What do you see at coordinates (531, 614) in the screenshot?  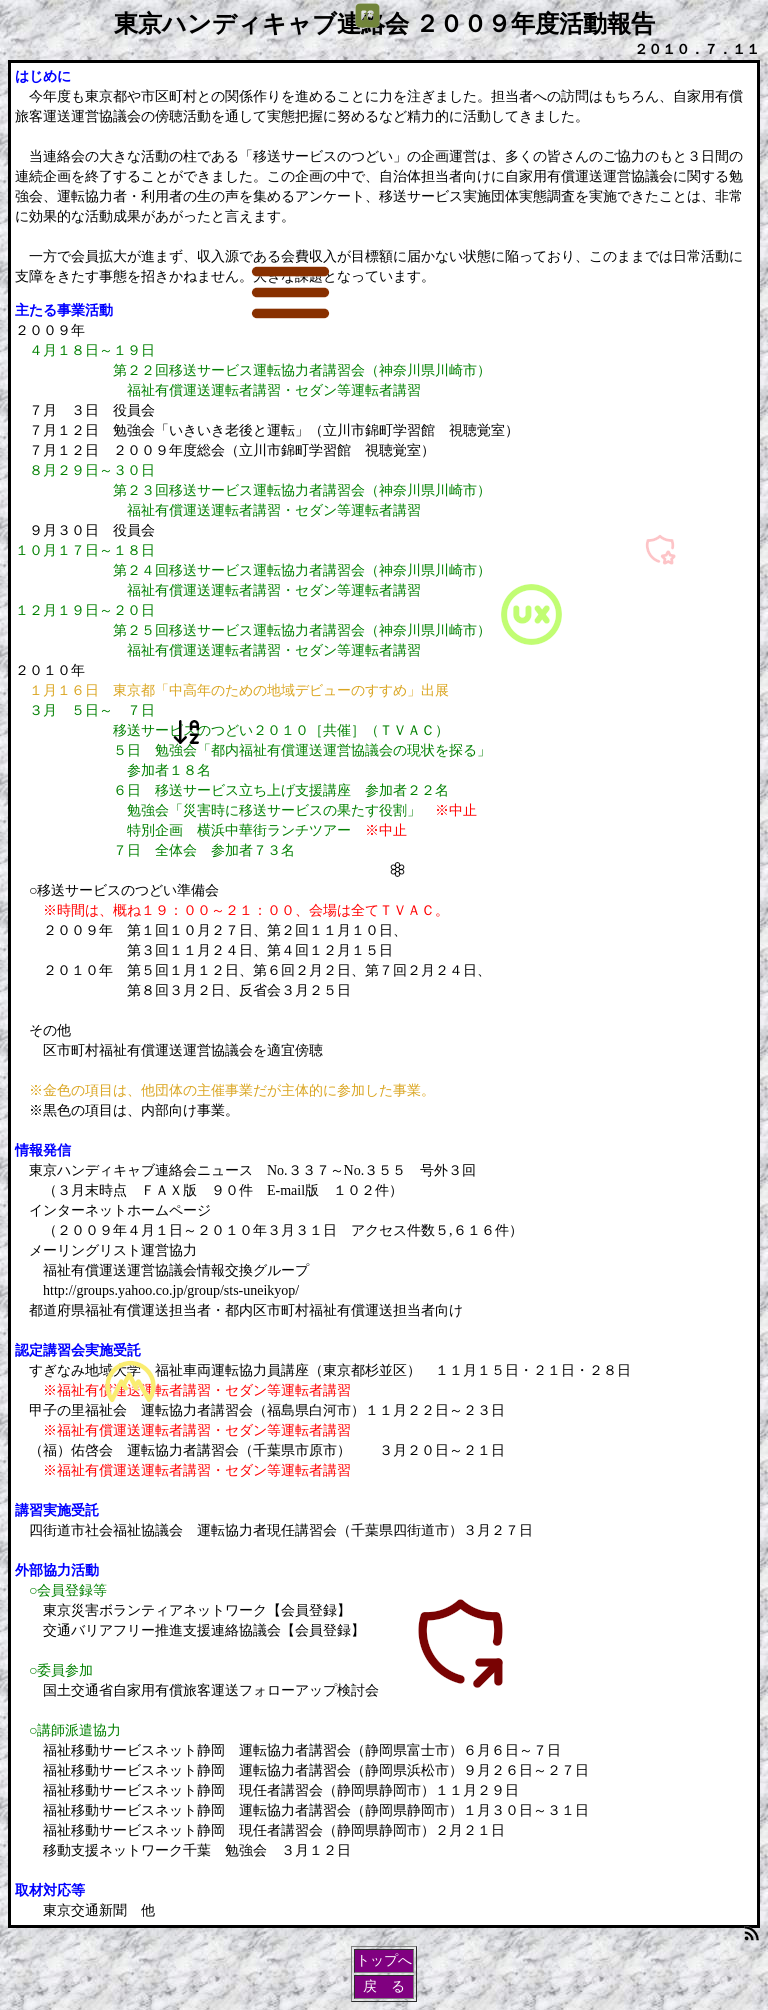 I see `access user experience design tools` at bounding box center [531, 614].